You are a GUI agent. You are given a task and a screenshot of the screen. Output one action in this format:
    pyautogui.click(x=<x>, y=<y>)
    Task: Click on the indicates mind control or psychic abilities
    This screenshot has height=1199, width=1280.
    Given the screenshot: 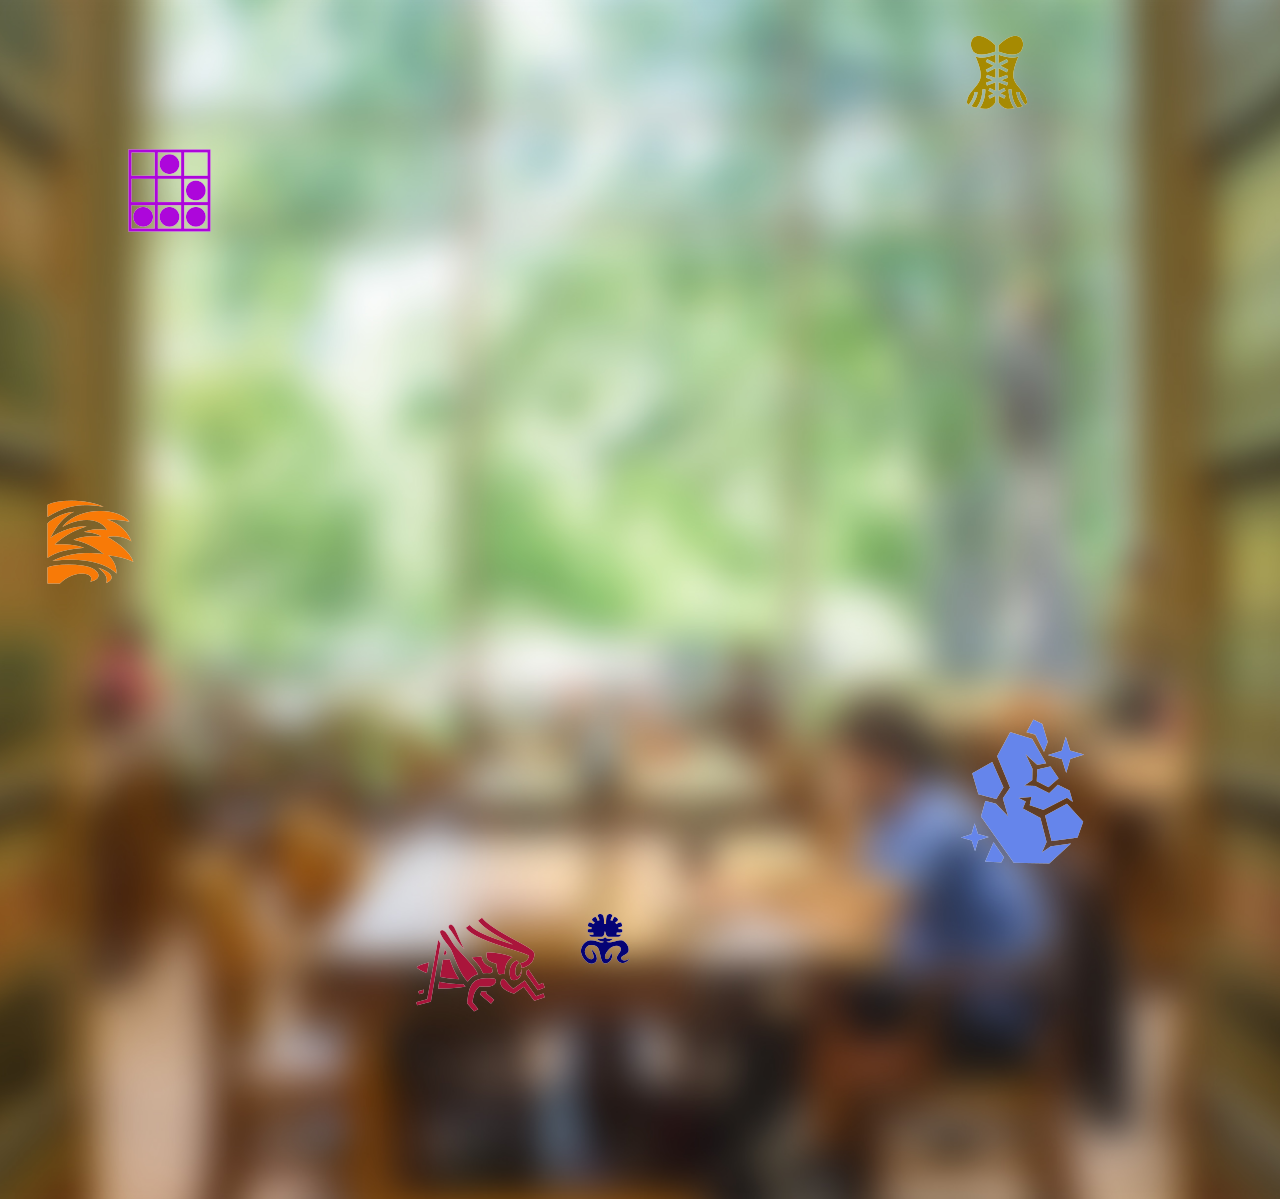 What is the action you would take?
    pyautogui.click(x=605, y=939)
    